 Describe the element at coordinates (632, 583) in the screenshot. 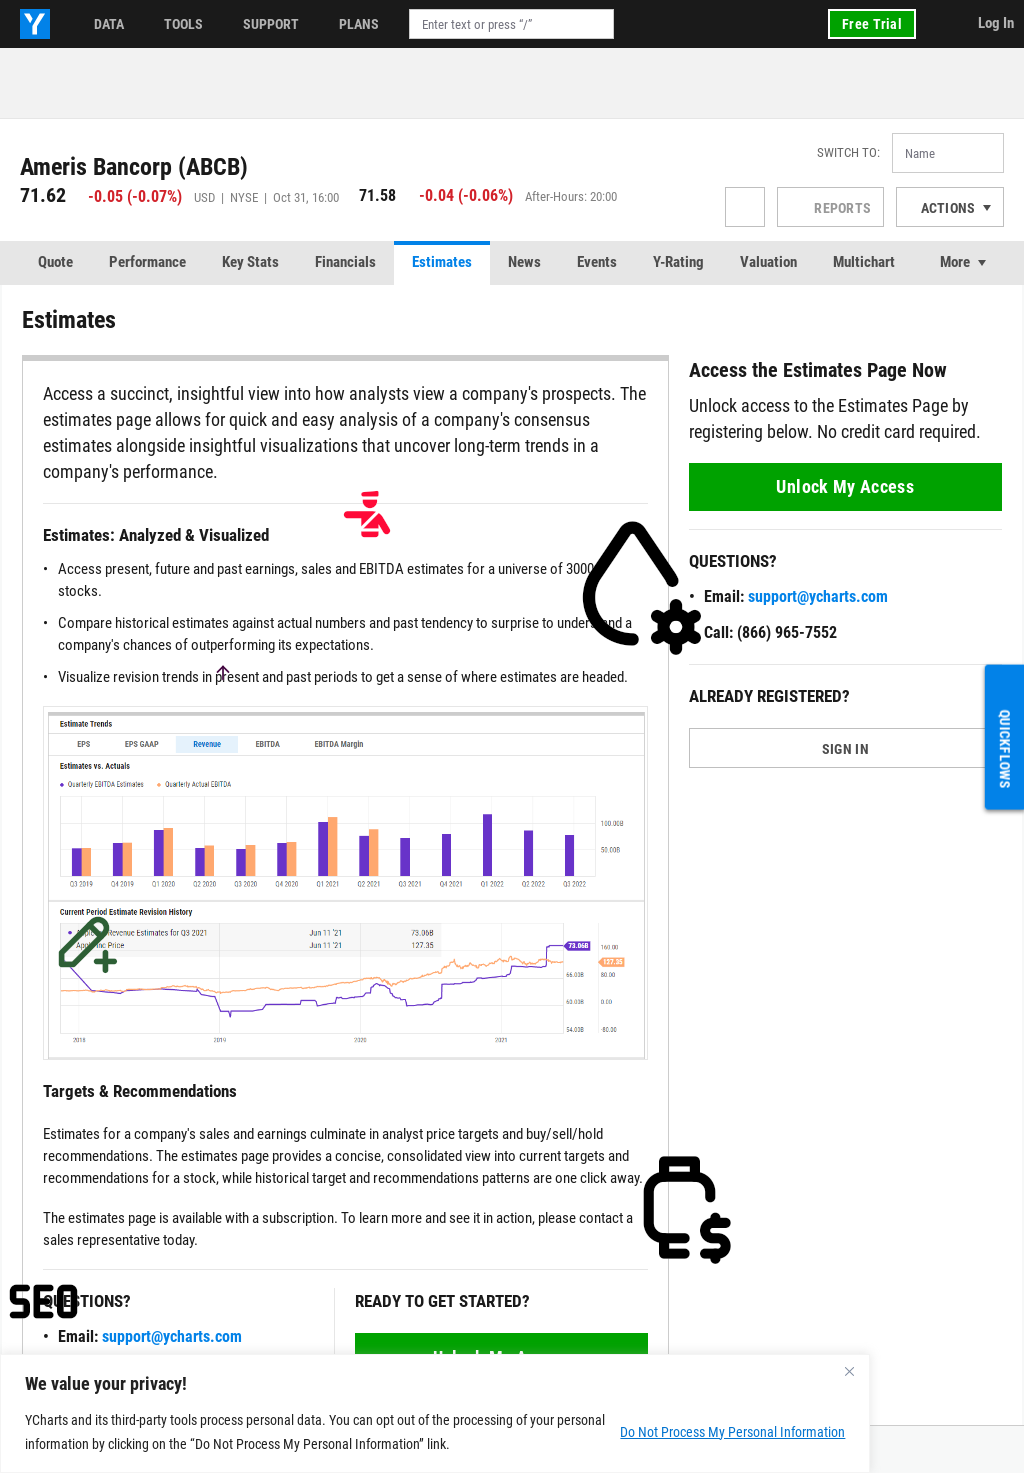

I see `configure water or liquid settings` at that location.